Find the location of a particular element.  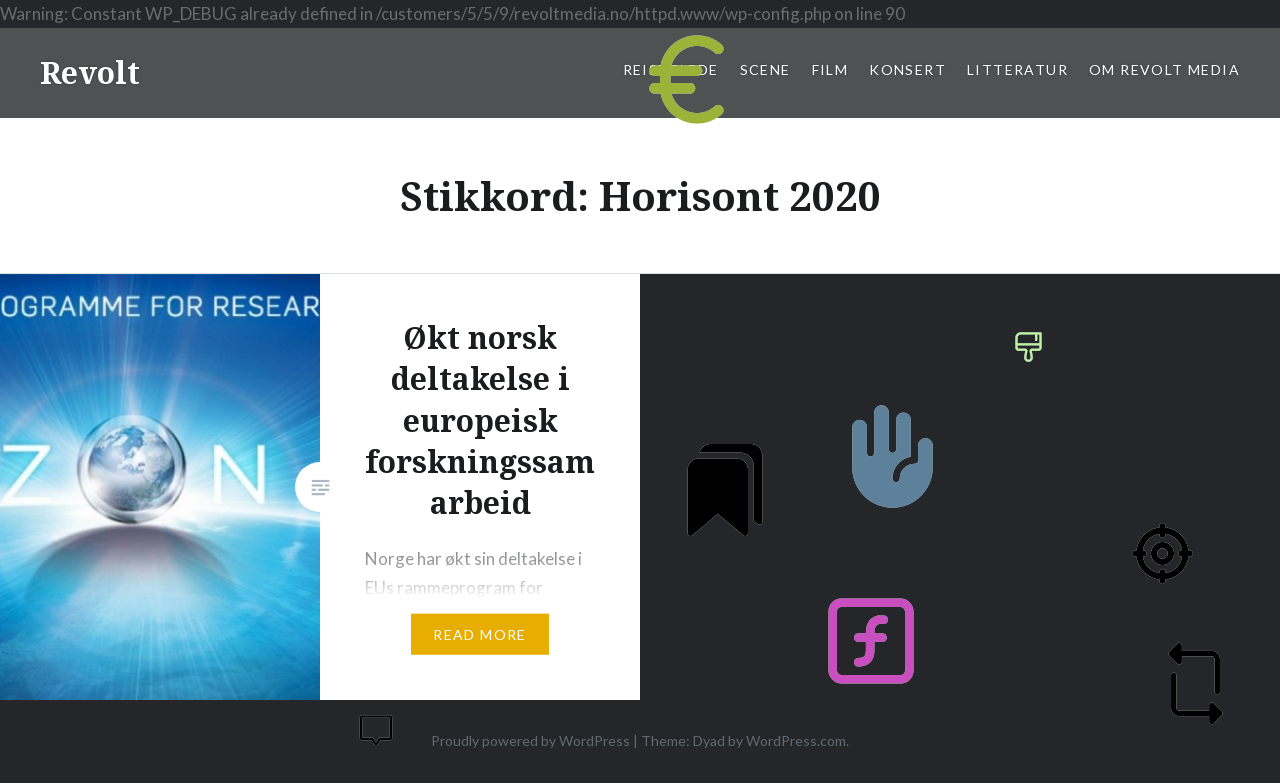

access mathematical functions or formulas is located at coordinates (871, 641).